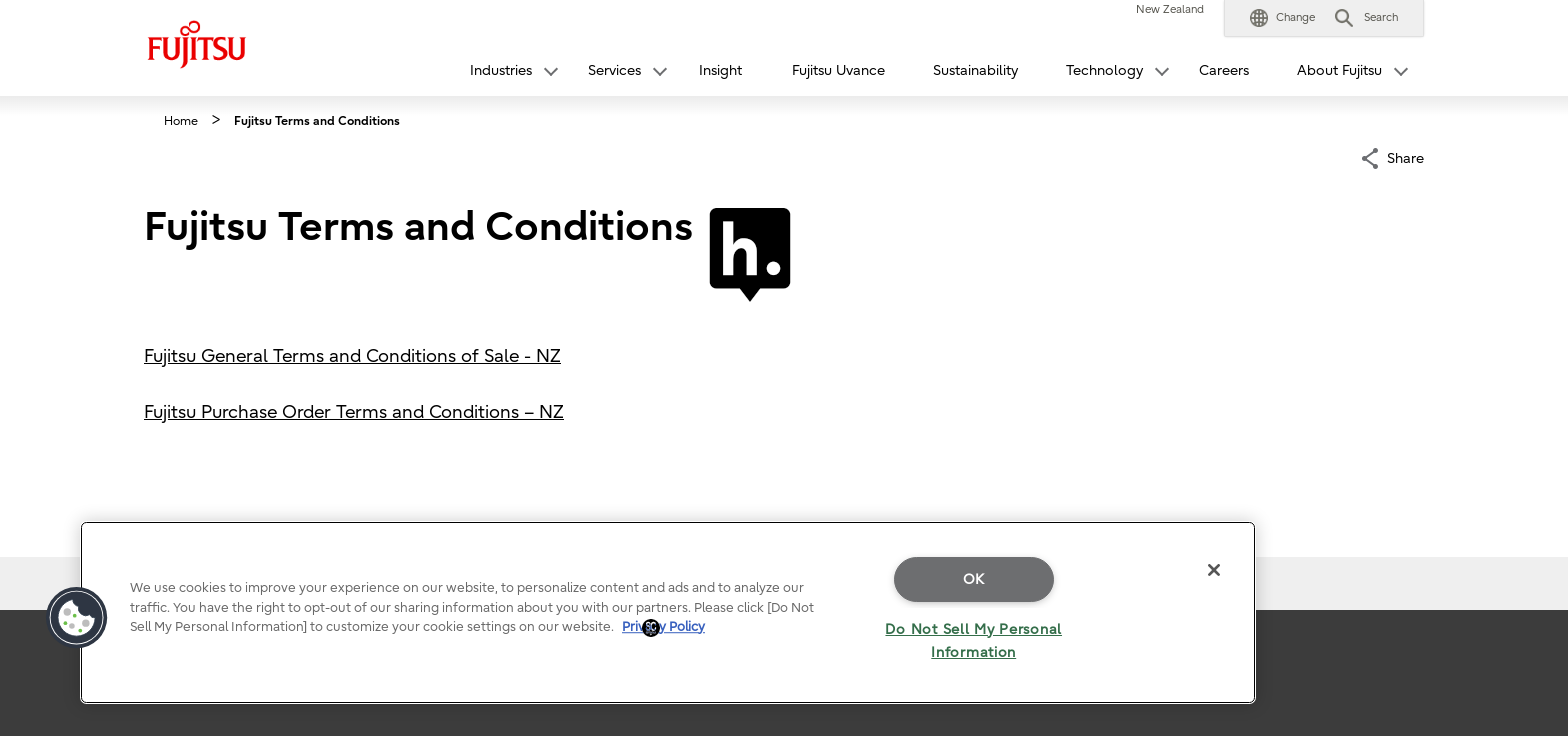 This screenshot has height=736, width=1568. What do you see at coordinates (651, 628) in the screenshot?
I see `visit the Softcatalà website or app` at bounding box center [651, 628].